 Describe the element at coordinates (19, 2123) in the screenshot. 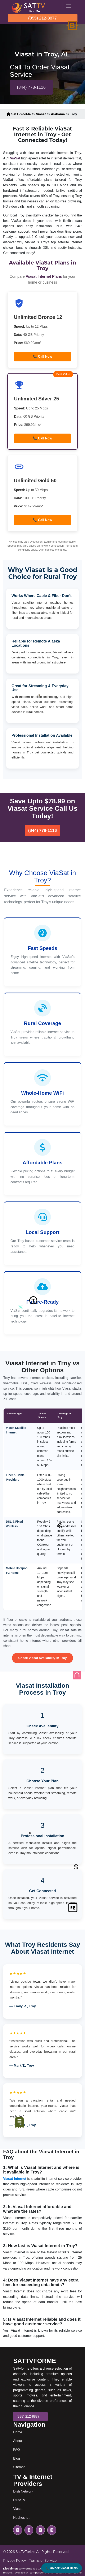

I see `view purchase receipt or transaction history` at that location.